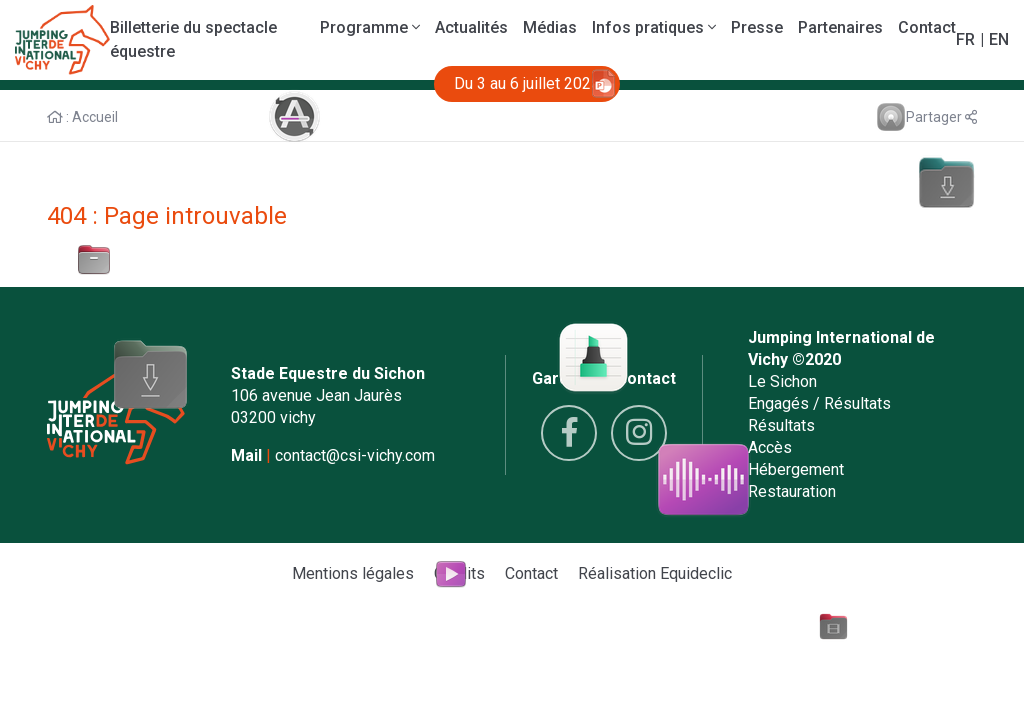 The width and height of the screenshot is (1024, 720). I want to click on check for and install software updates, so click(294, 116).